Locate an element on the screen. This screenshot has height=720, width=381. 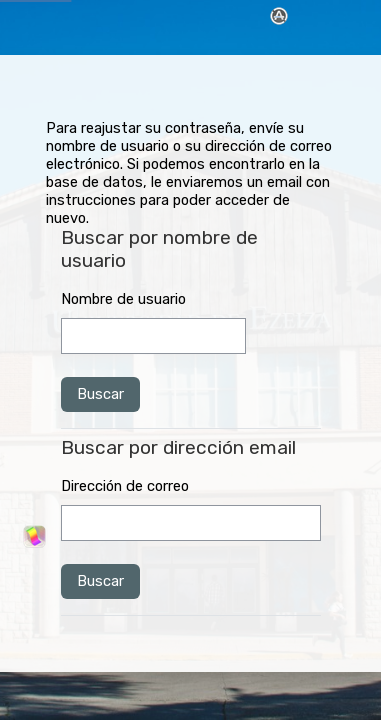
open Grapher app for mathematical visualization is located at coordinates (34, 536).